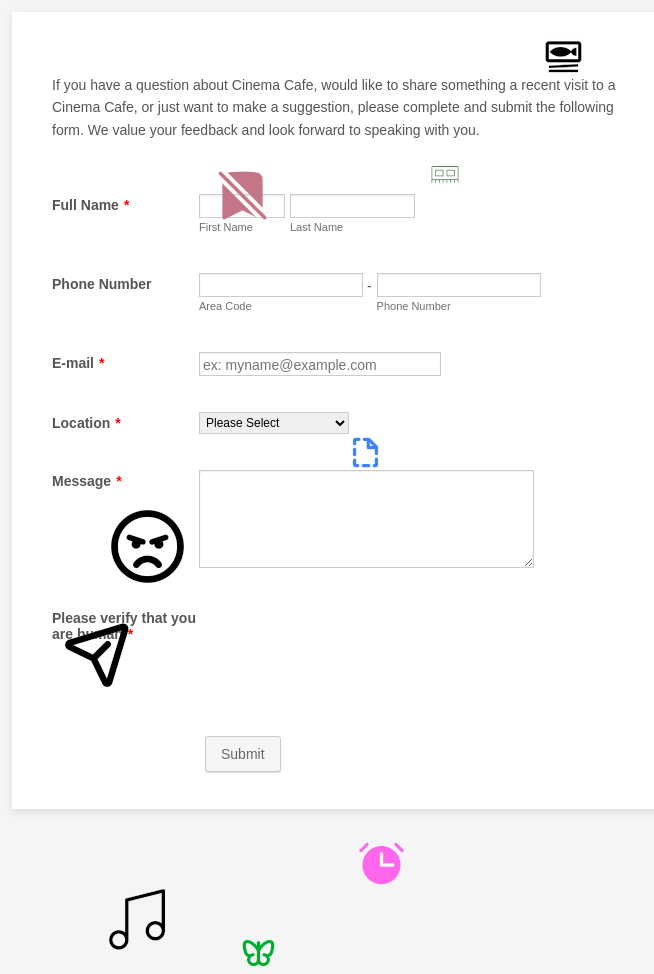 This screenshot has width=654, height=974. What do you see at coordinates (242, 195) in the screenshot?
I see `remove from bookmarks` at bounding box center [242, 195].